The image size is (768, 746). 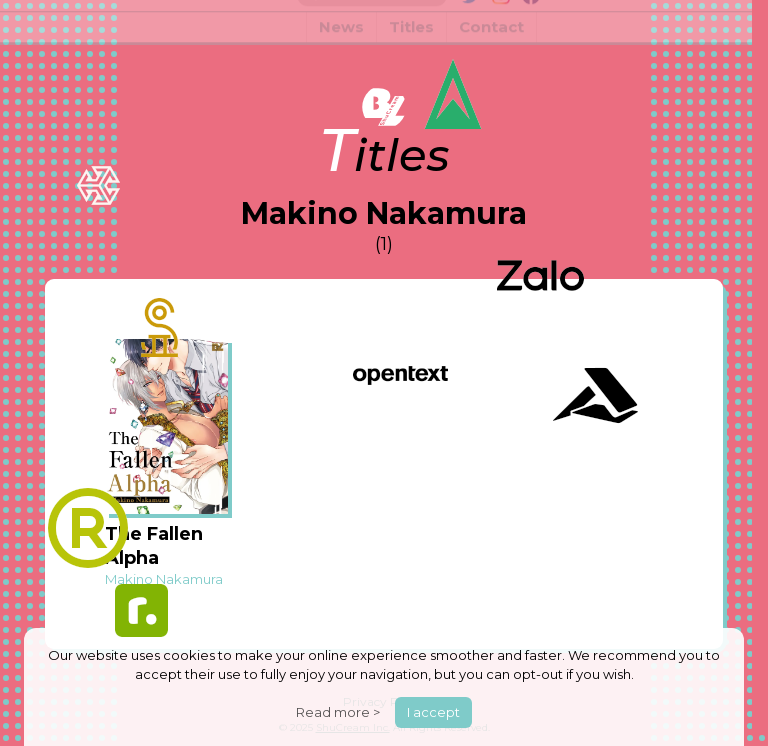 What do you see at coordinates (141, 610) in the screenshot?
I see `open roadmap.sh website or app` at bounding box center [141, 610].